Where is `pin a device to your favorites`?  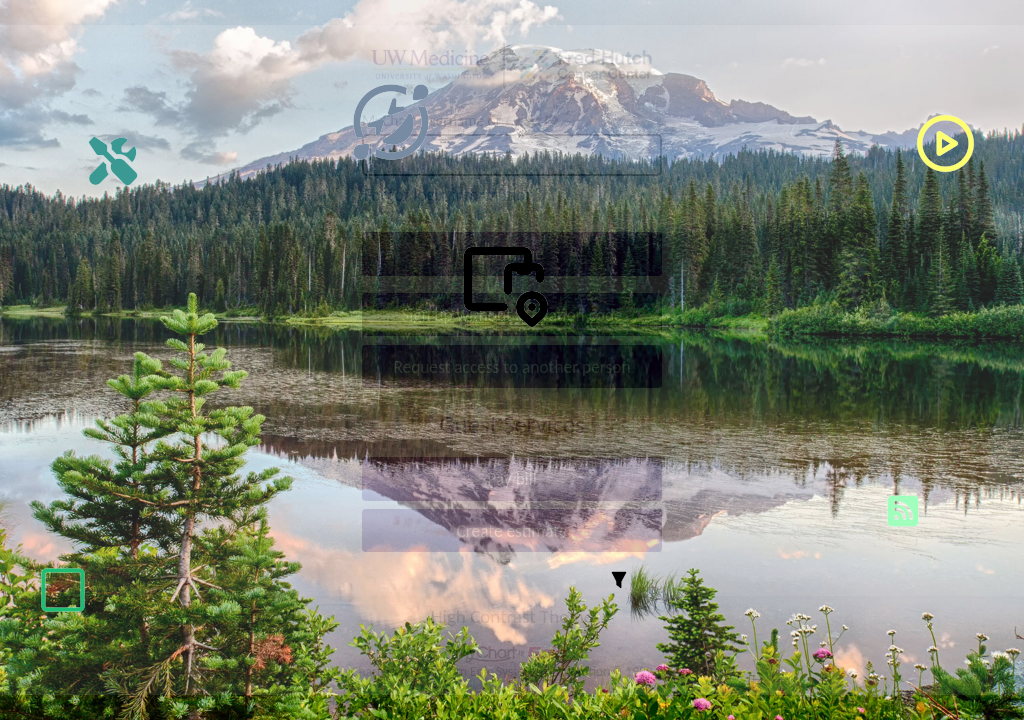 pin a device to your favorites is located at coordinates (504, 283).